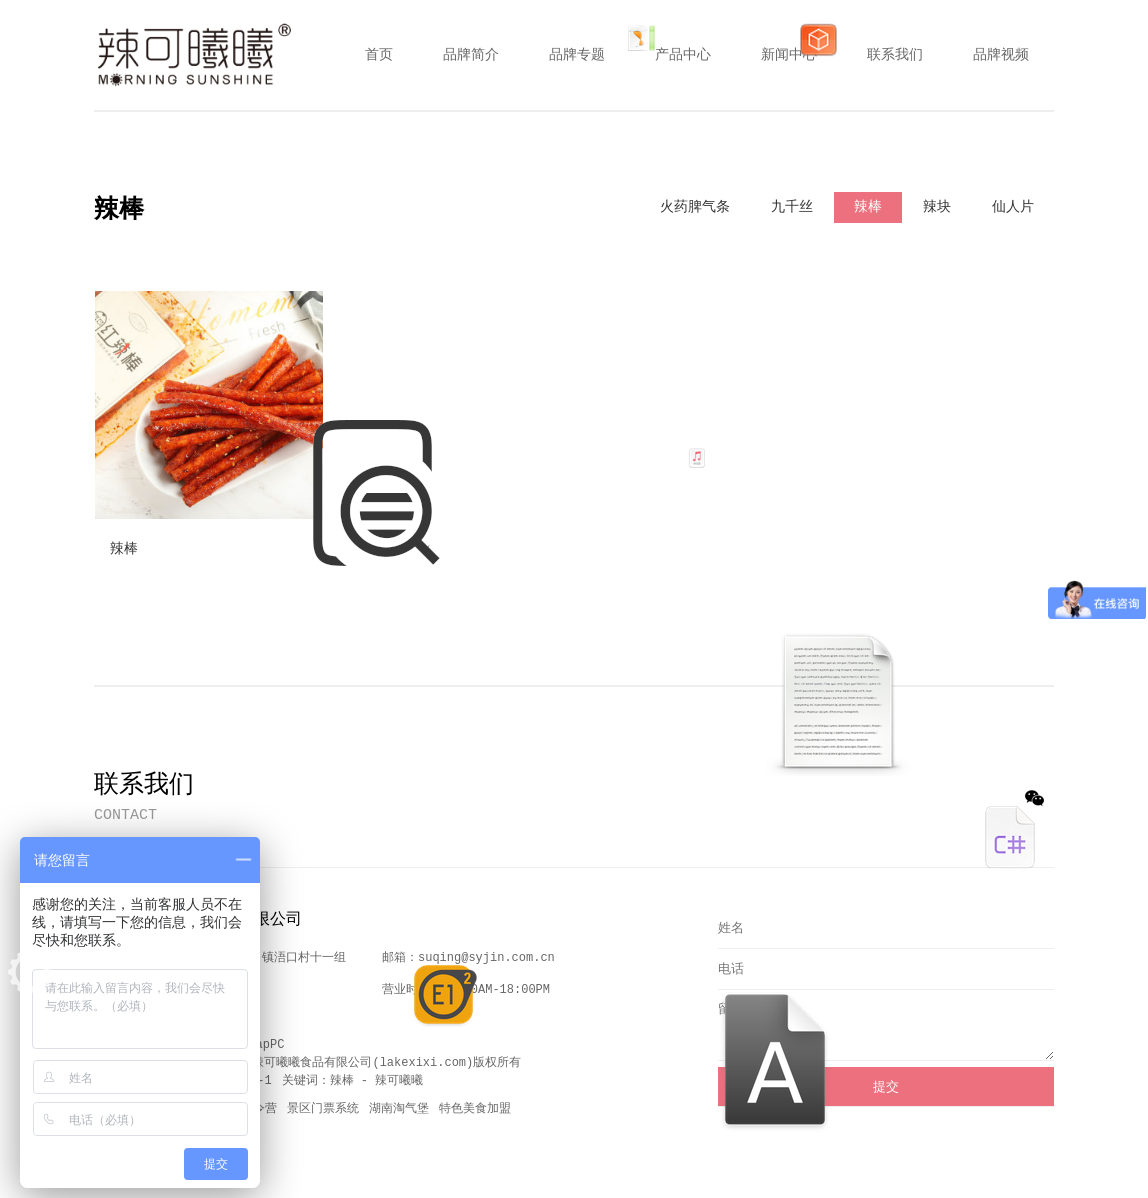  Describe the element at coordinates (377, 493) in the screenshot. I see `open document viewer app` at that location.